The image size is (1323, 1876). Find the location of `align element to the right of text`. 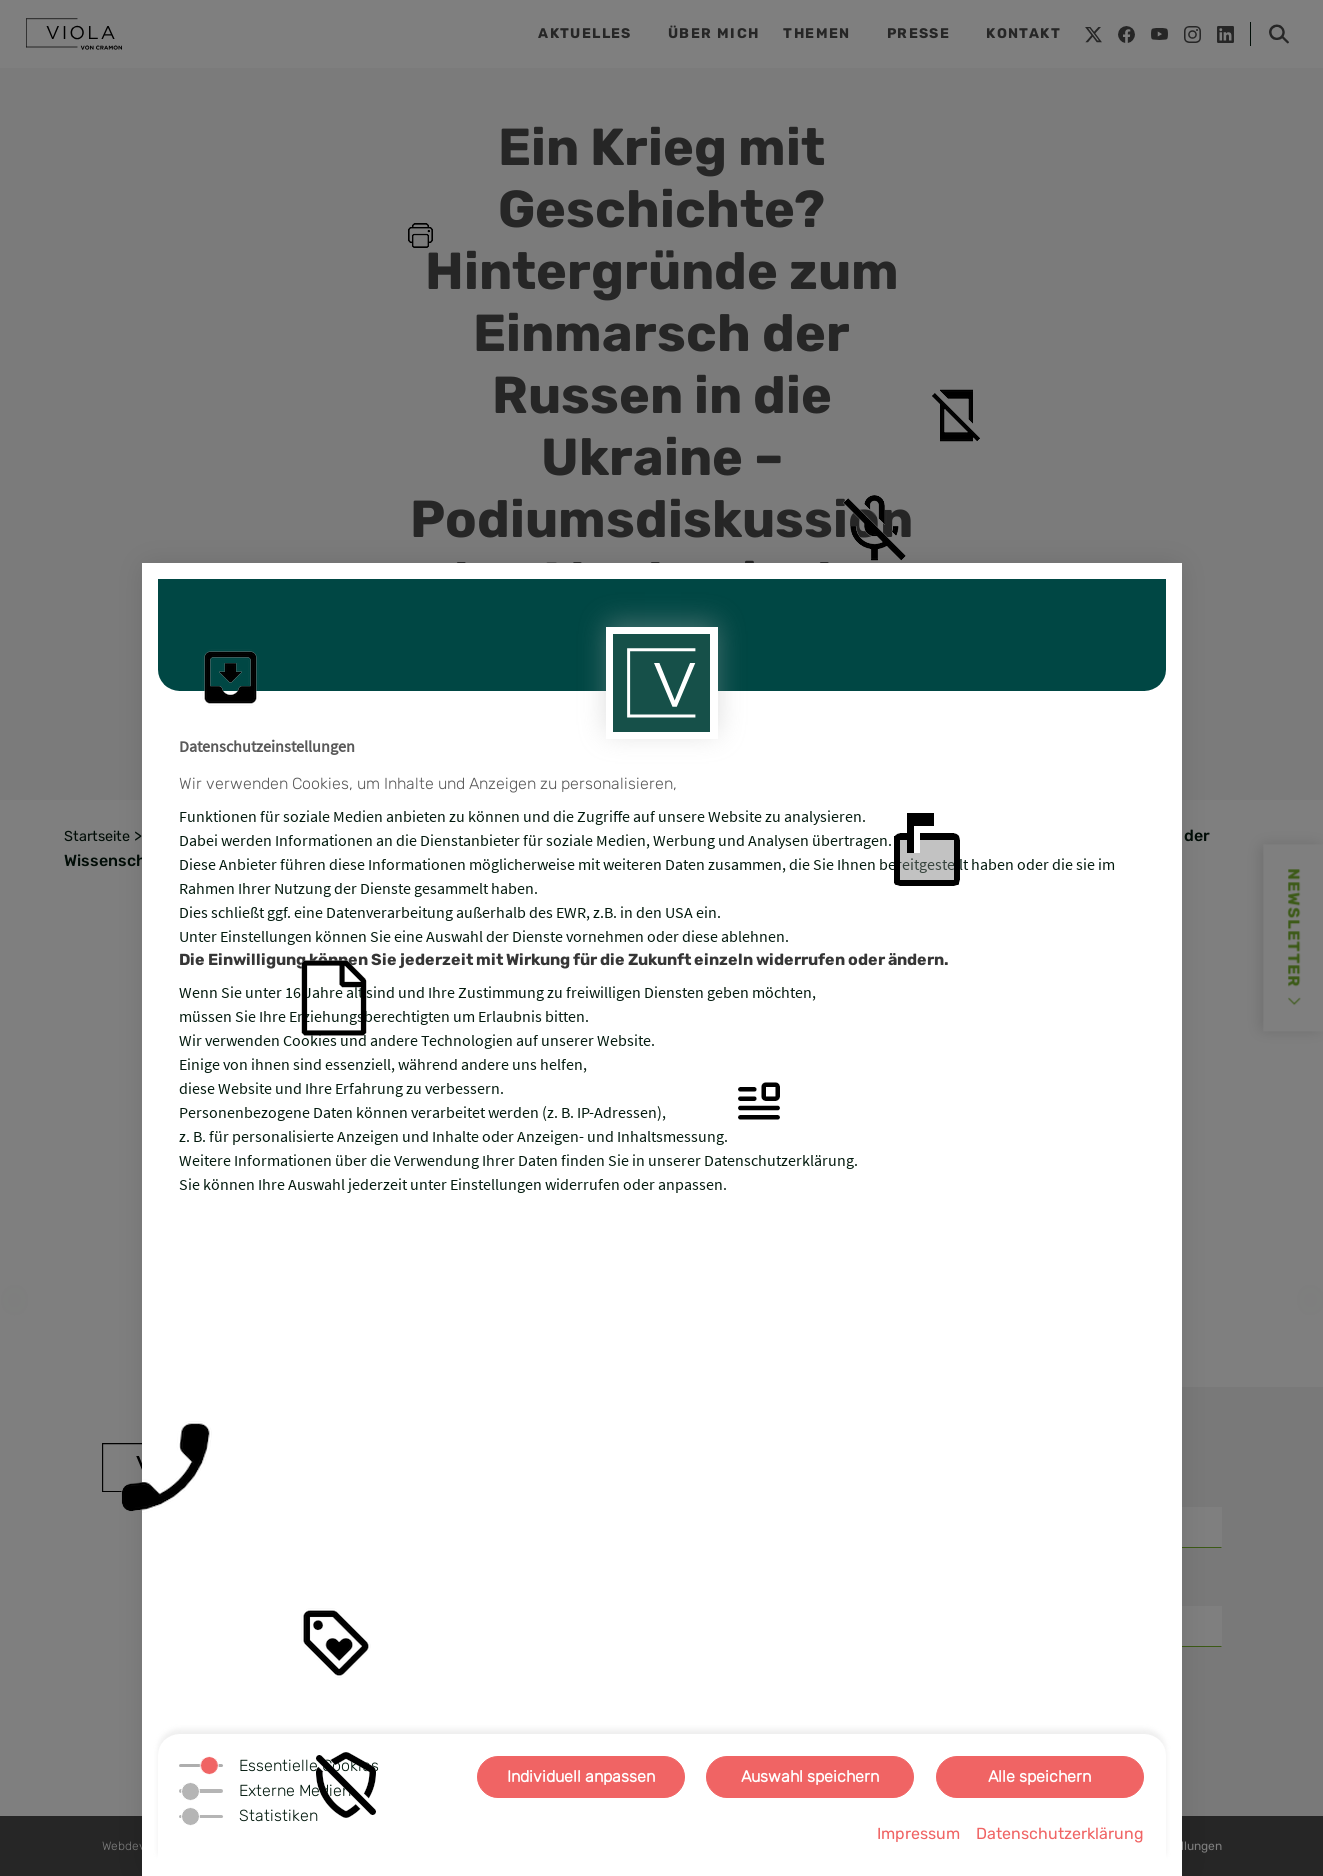

align element to the right of text is located at coordinates (759, 1101).